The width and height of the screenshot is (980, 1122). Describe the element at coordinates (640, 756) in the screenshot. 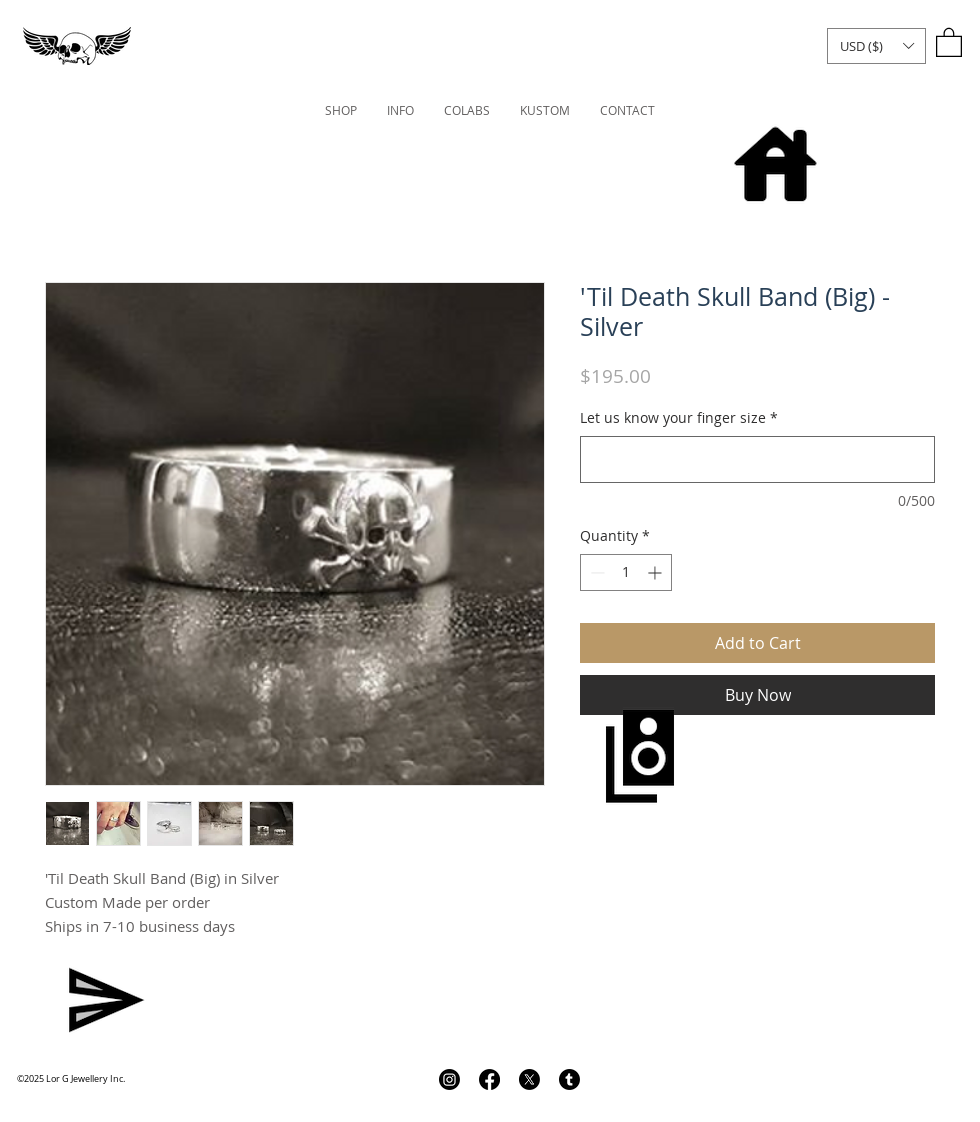

I see `manage connected speaker devices` at that location.